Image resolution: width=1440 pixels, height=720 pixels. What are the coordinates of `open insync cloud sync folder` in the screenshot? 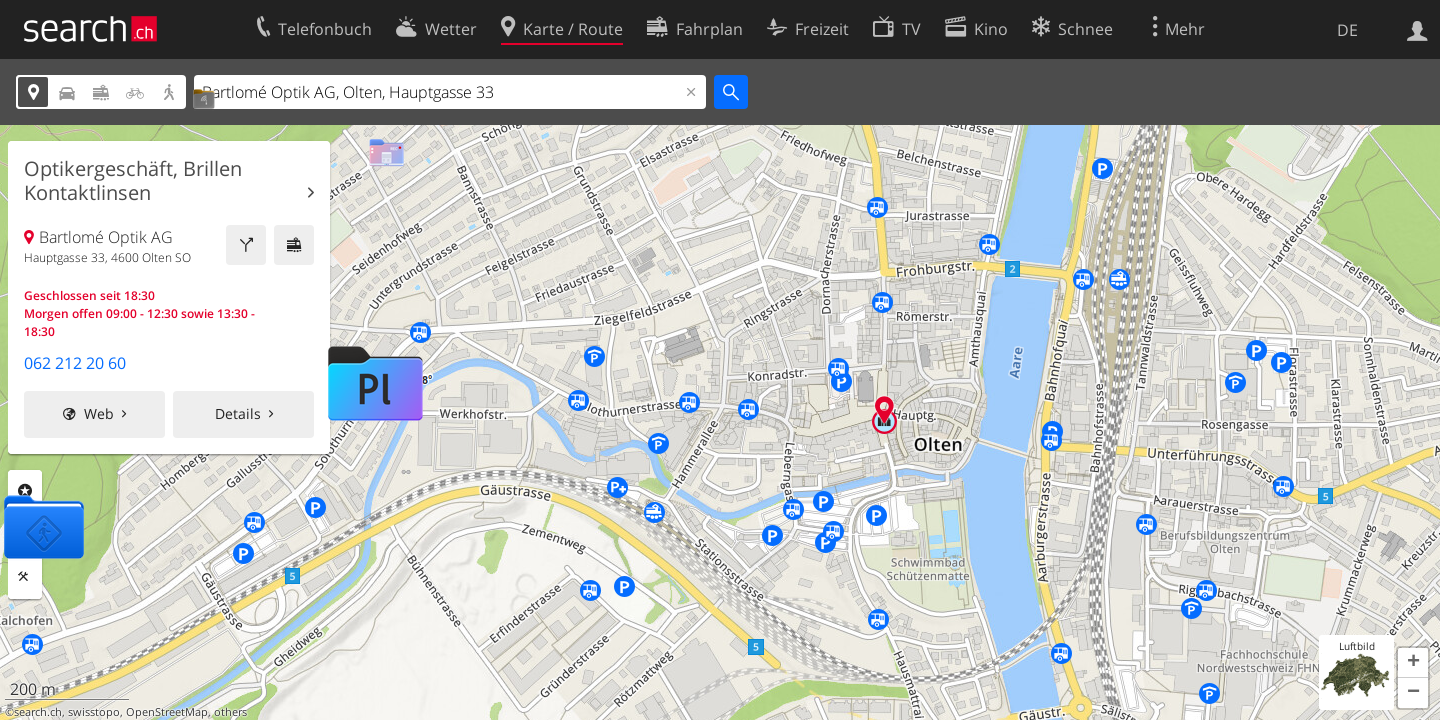 It's located at (204, 99).